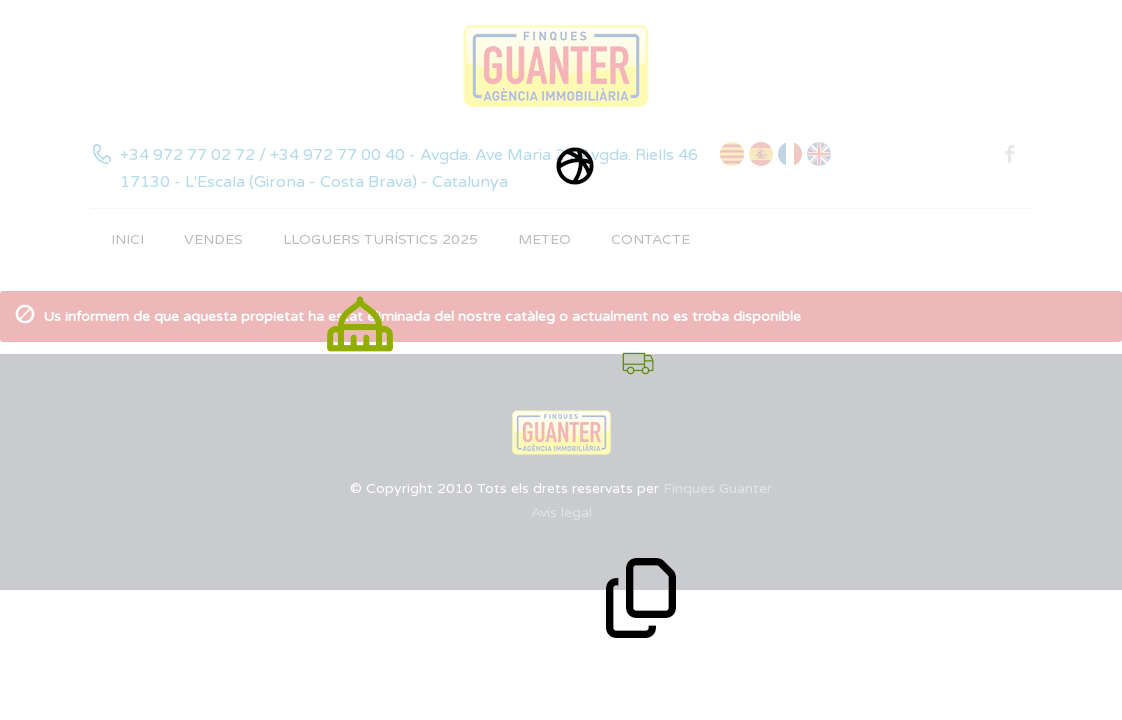 The width and height of the screenshot is (1122, 720). What do you see at coordinates (641, 598) in the screenshot?
I see `copy to clipboard` at bounding box center [641, 598].